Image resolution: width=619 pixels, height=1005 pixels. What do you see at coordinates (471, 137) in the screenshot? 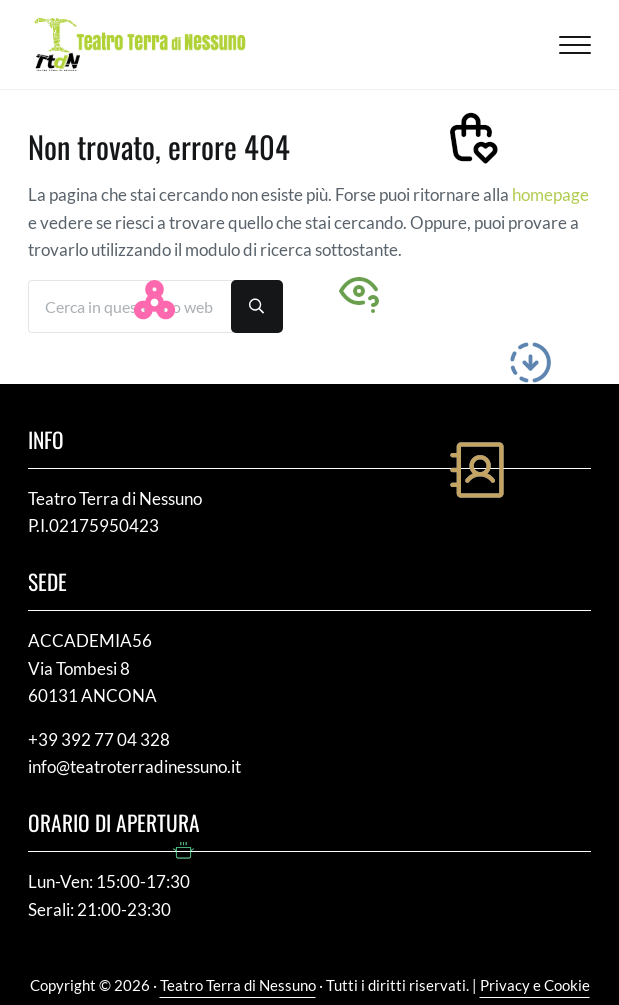
I see `view your wishlist or saved items` at bounding box center [471, 137].